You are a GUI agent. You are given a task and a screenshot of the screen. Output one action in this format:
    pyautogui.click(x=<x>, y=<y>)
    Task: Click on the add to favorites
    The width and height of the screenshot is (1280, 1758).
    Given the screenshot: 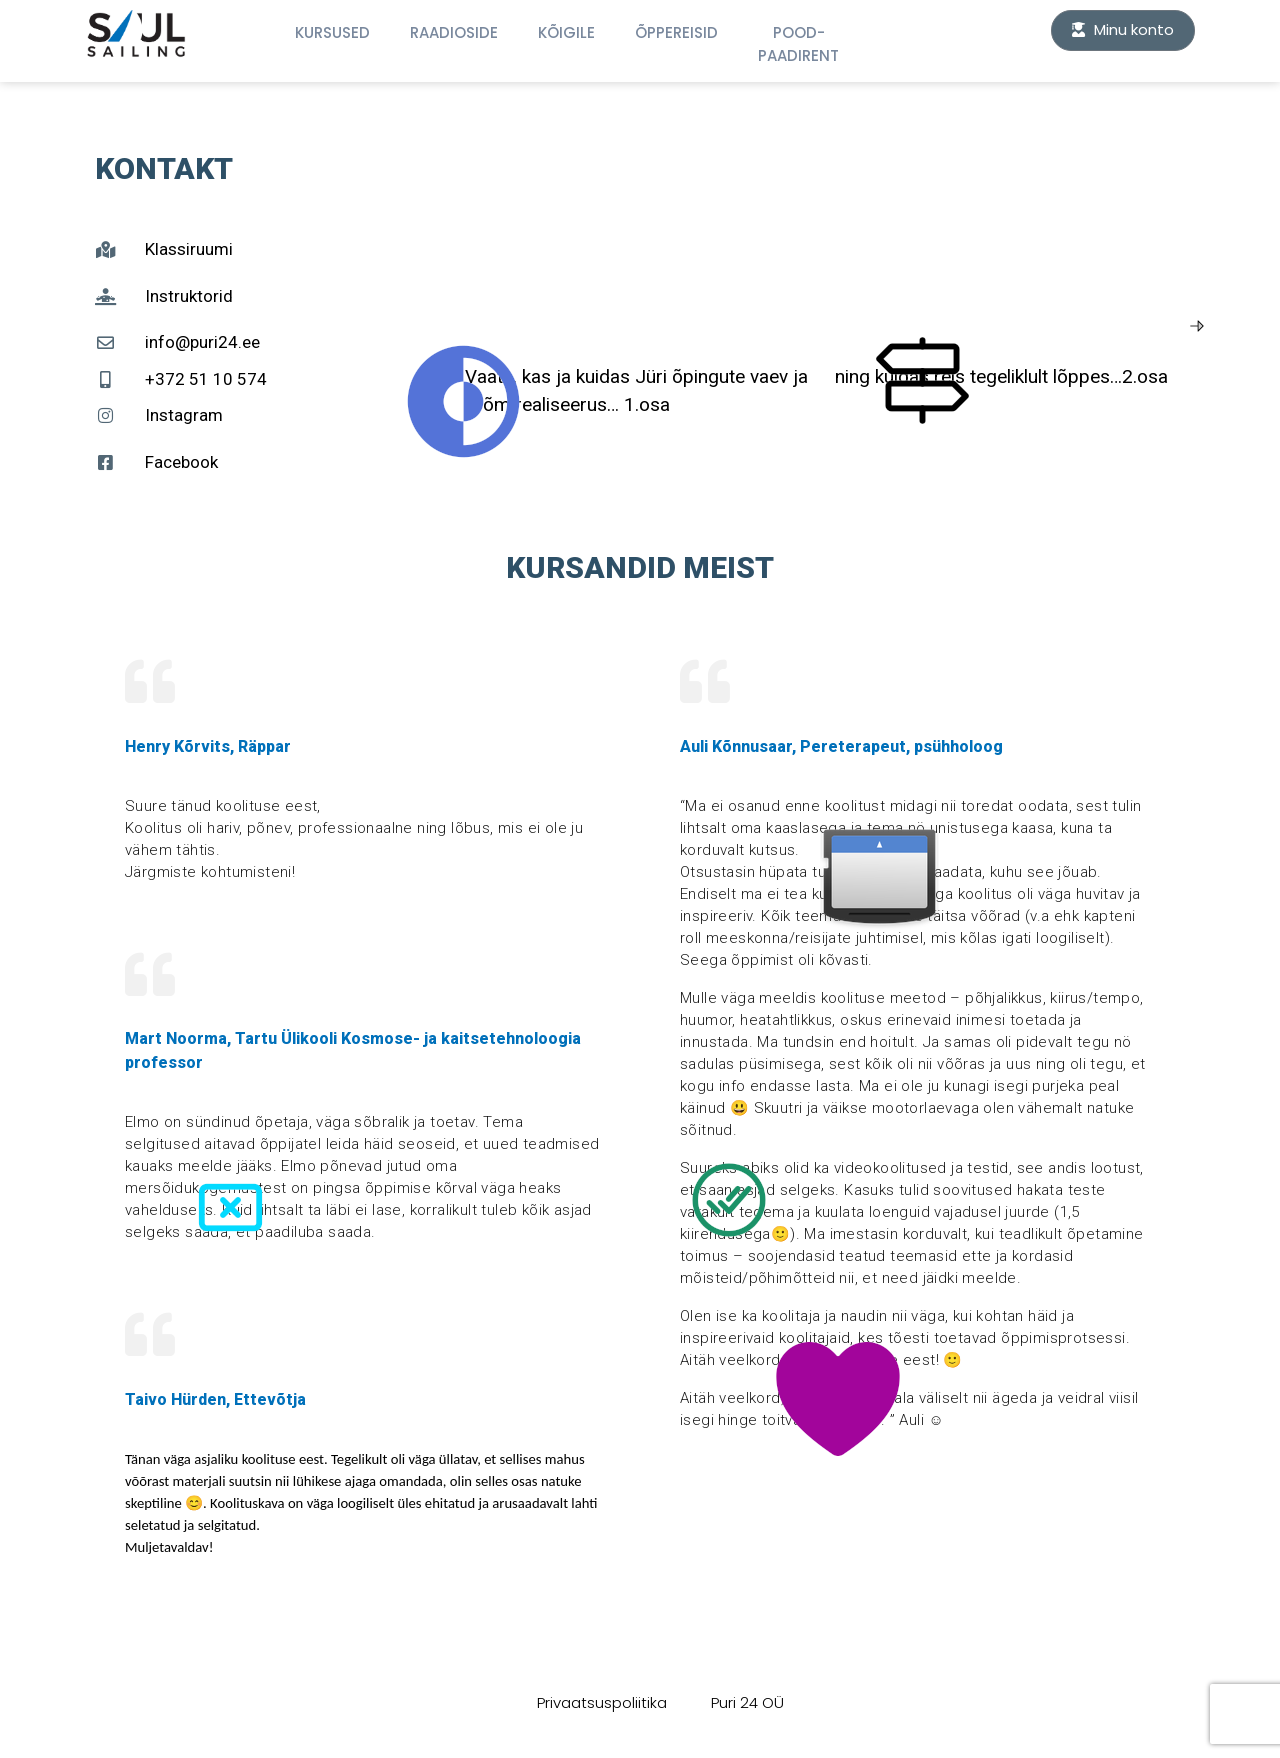 What is the action you would take?
    pyautogui.click(x=838, y=1399)
    